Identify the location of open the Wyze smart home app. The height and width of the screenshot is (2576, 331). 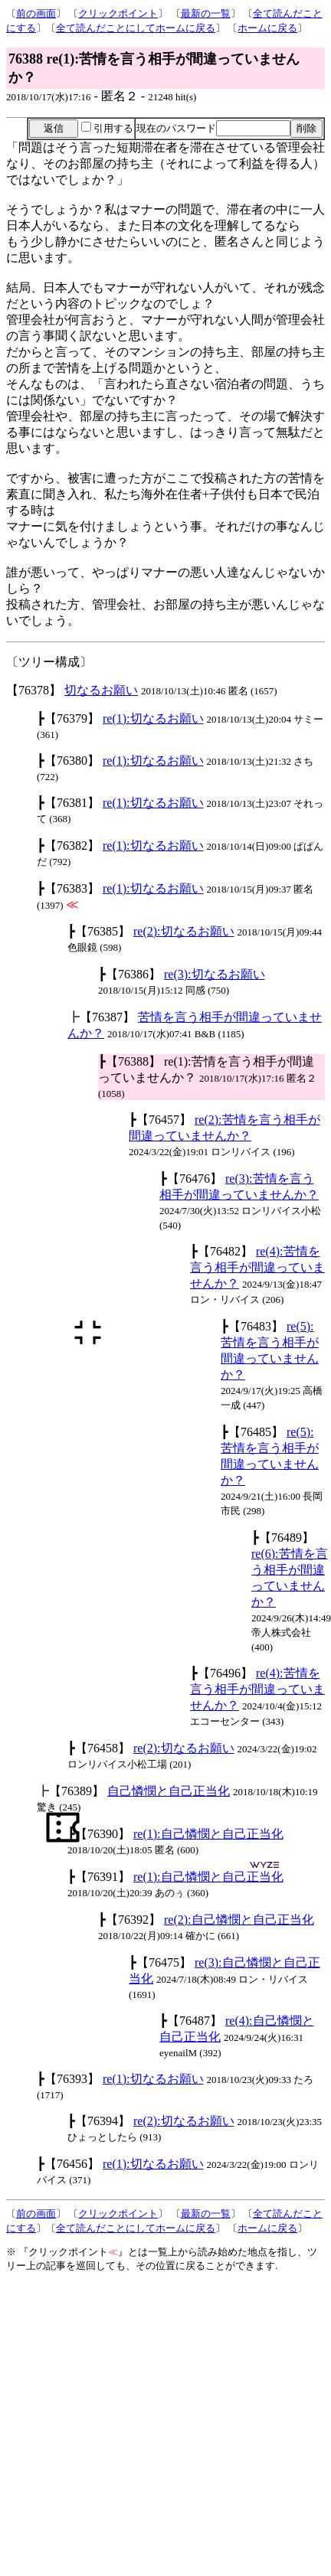
(264, 1865).